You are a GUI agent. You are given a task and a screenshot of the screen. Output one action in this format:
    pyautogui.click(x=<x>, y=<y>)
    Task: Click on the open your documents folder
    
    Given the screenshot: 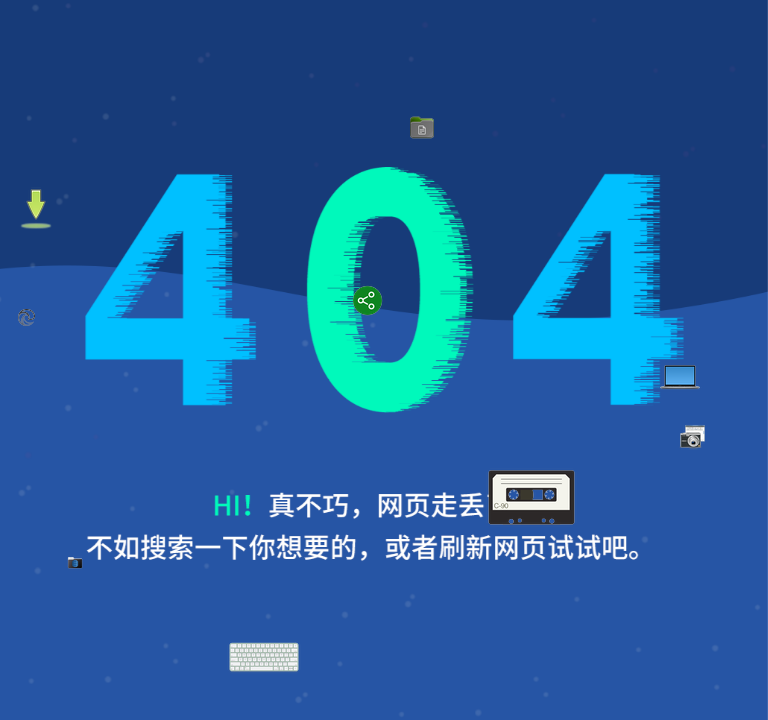 What is the action you would take?
    pyautogui.click(x=422, y=127)
    